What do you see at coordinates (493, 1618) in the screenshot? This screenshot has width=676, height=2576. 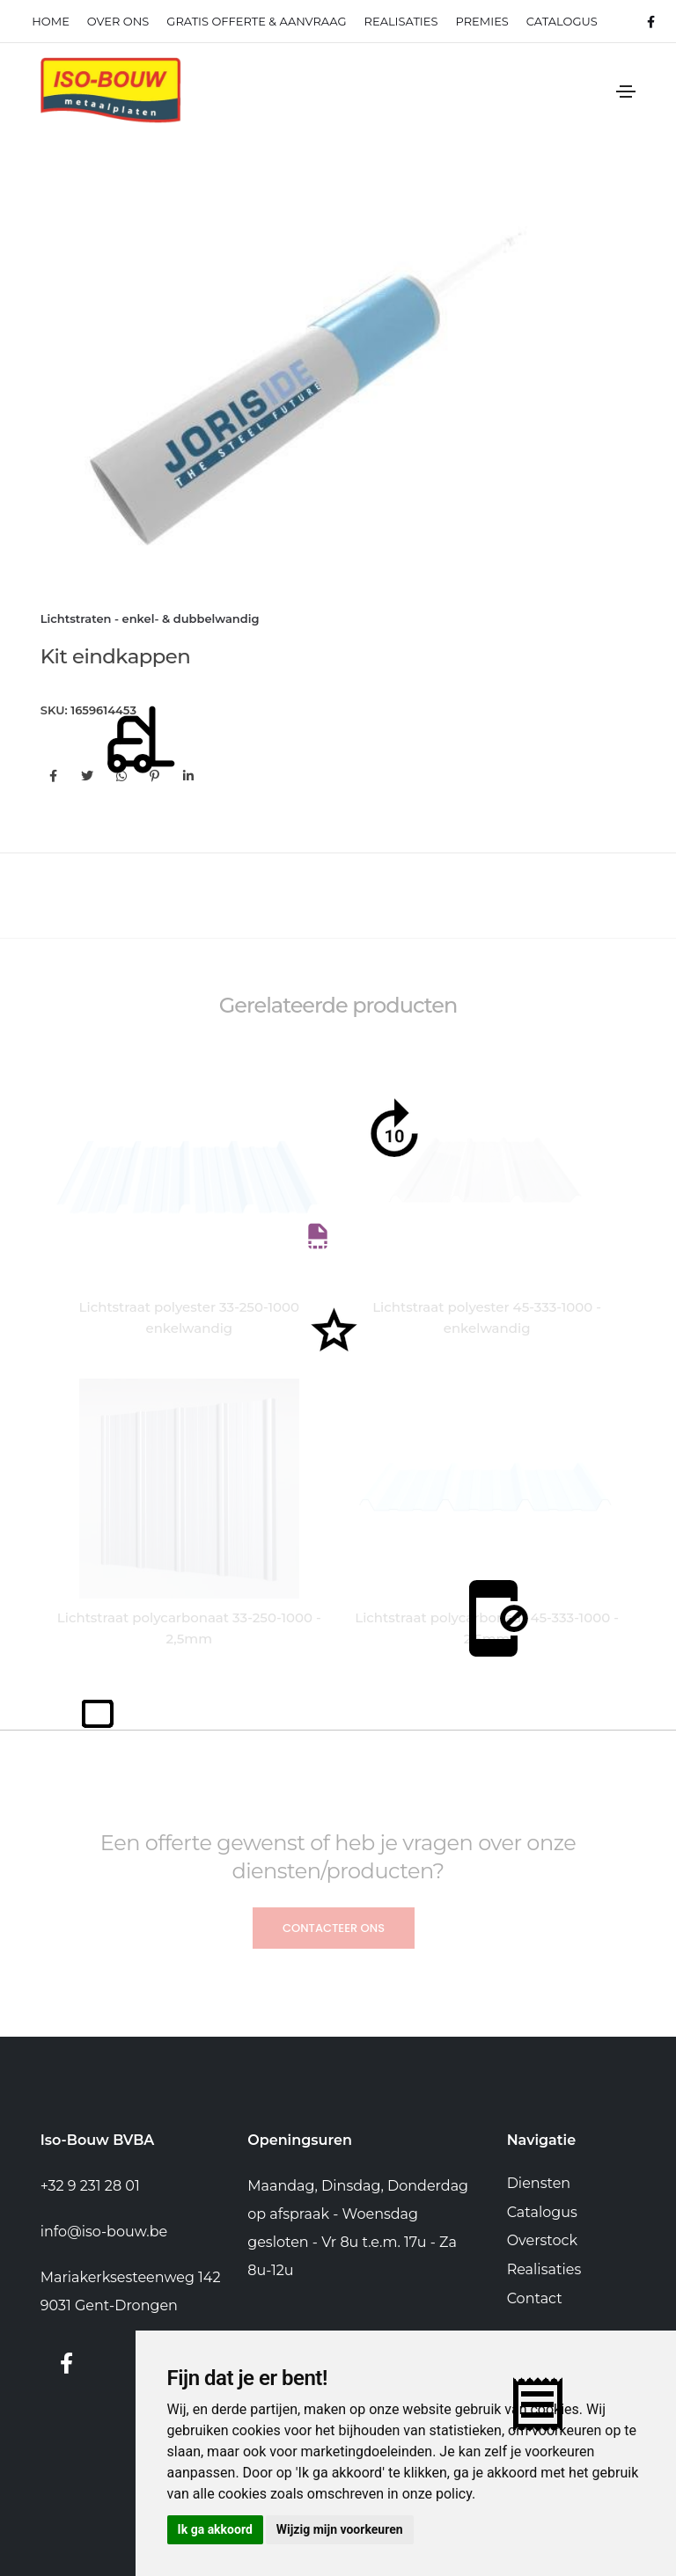 I see `block or restrict an app` at bounding box center [493, 1618].